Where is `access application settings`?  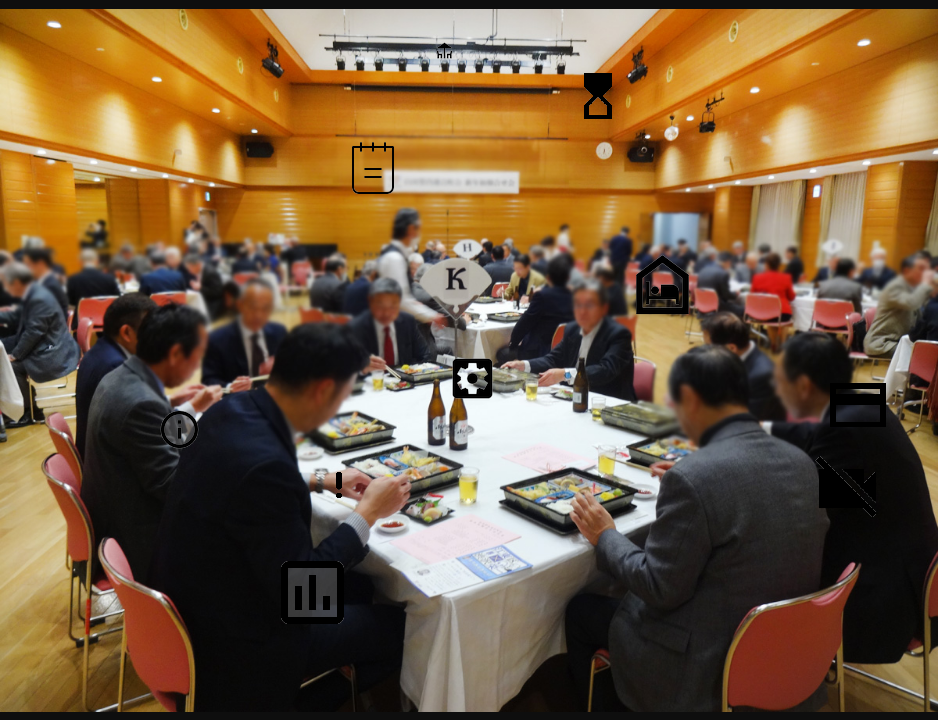
access application settings is located at coordinates (472, 378).